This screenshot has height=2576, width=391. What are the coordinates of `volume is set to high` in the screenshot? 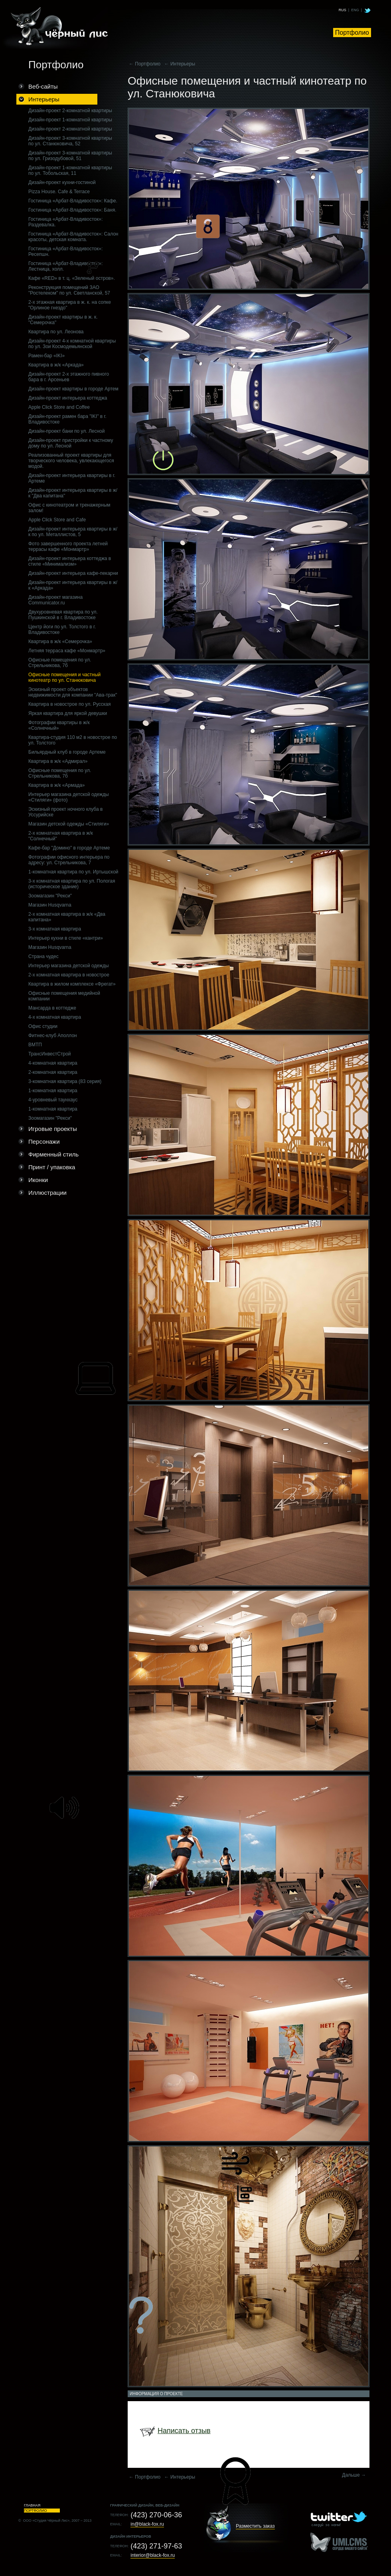 It's located at (63, 1808).